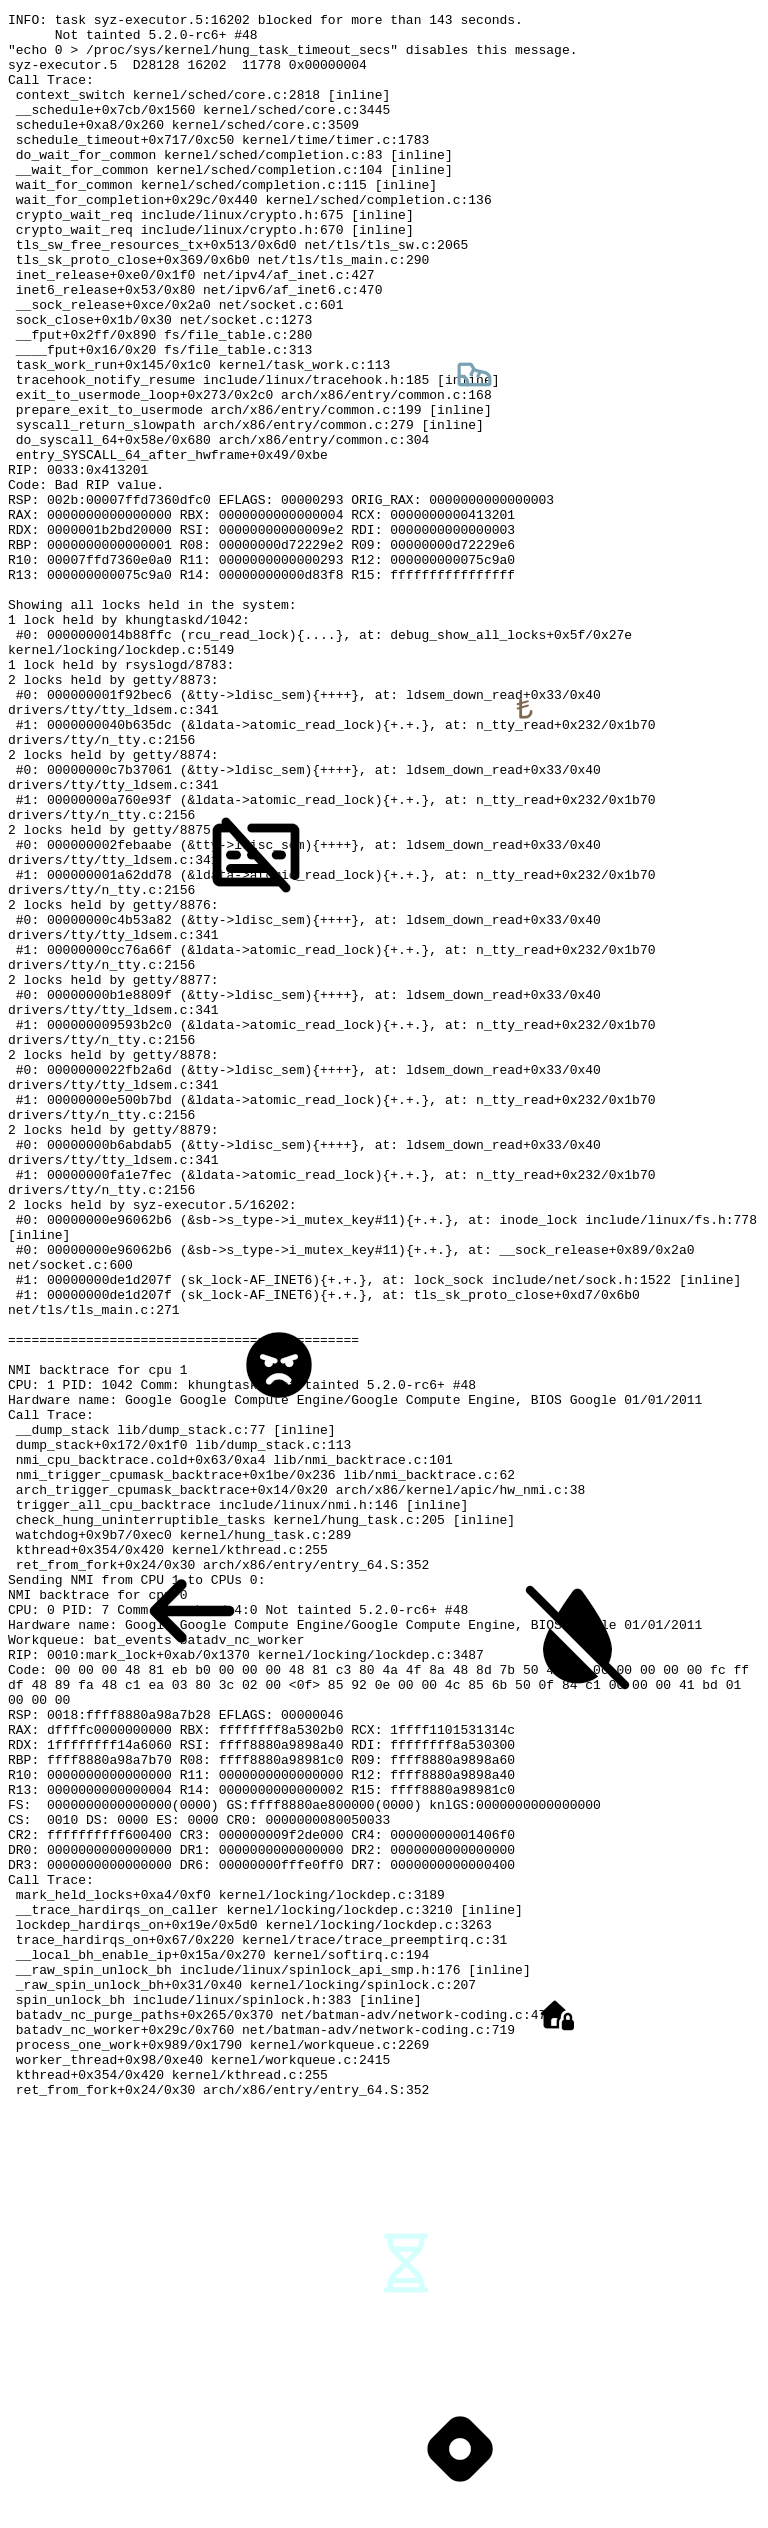 The width and height of the screenshot is (768, 2528). What do you see at coordinates (406, 2263) in the screenshot?
I see `indicates a process is in progress` at bounding box center [406, 2263].